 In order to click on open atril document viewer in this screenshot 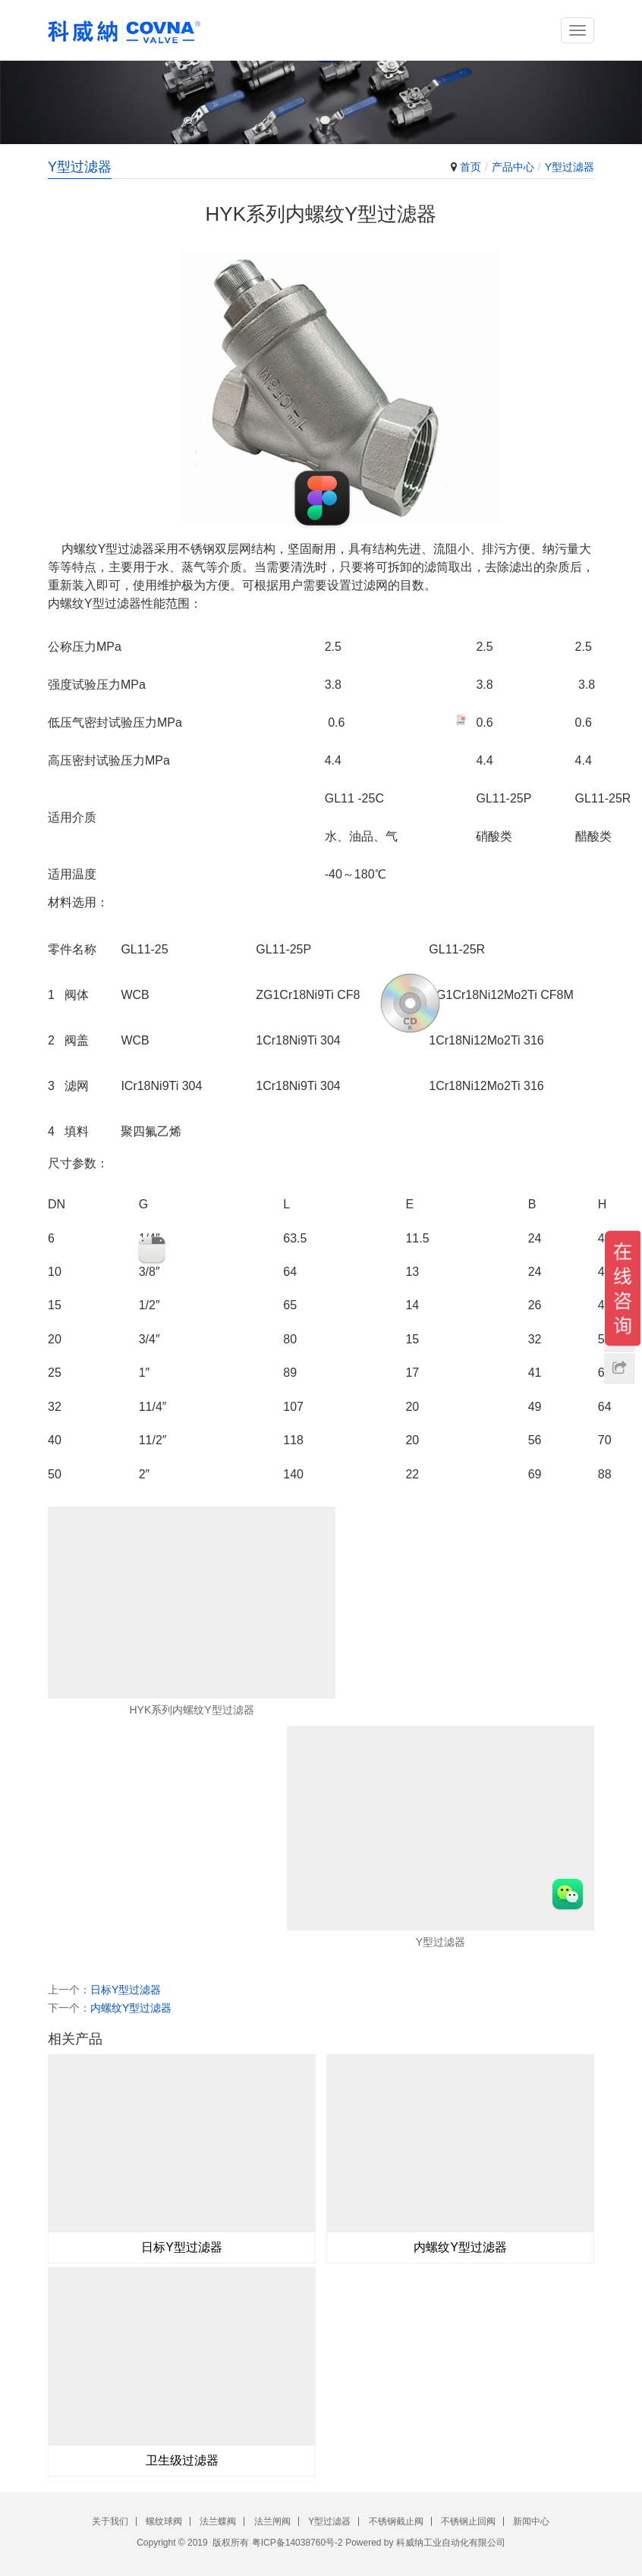, I will do `click(461, 719)`.